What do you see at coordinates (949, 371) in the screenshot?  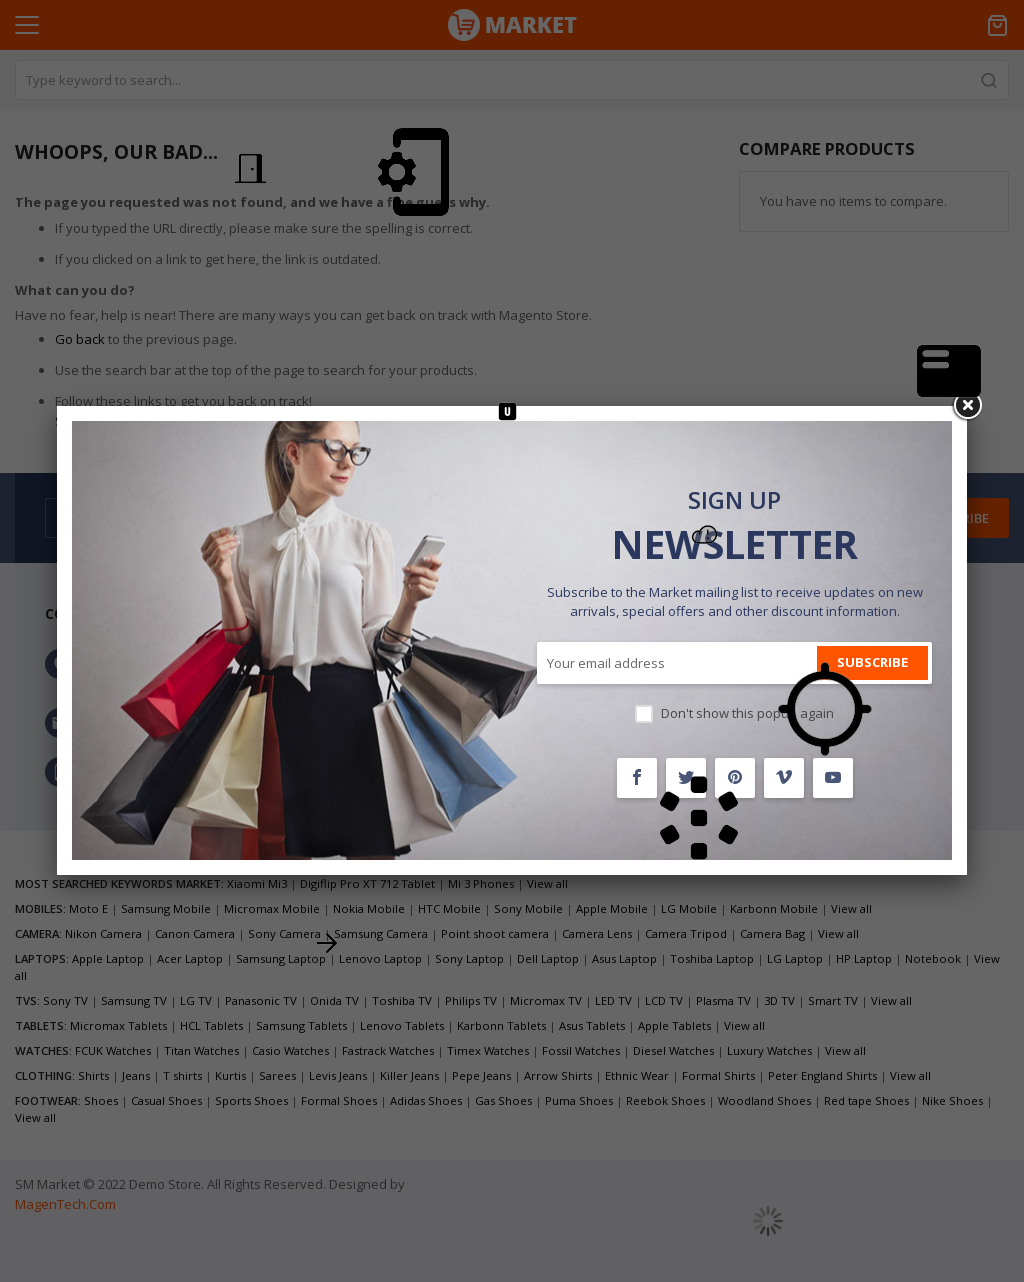 I see `view featured playlist` at bounding box center [949, 371].